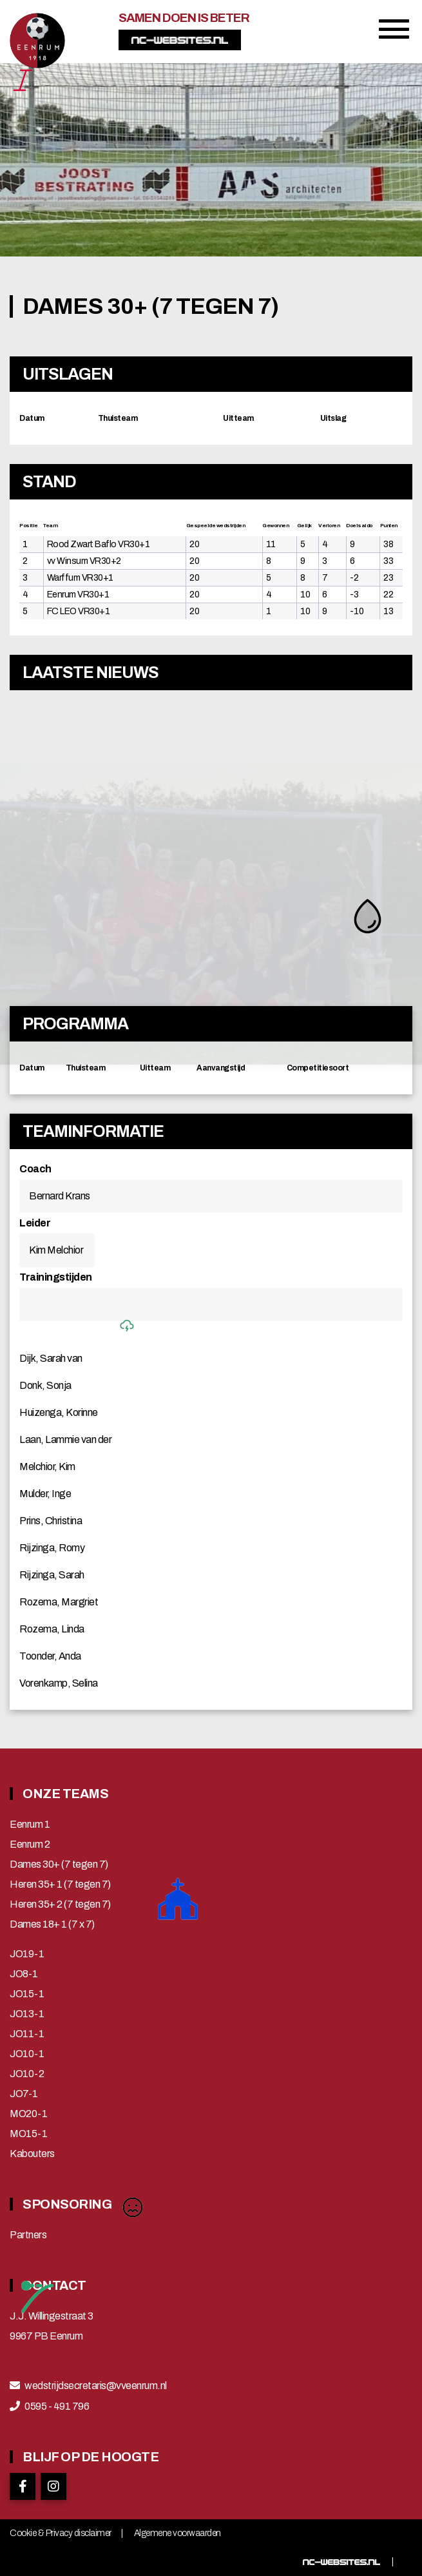 This screenshot has width=422, height=2576. I want to click on adjust humidity or water settings, so click(367, 917).